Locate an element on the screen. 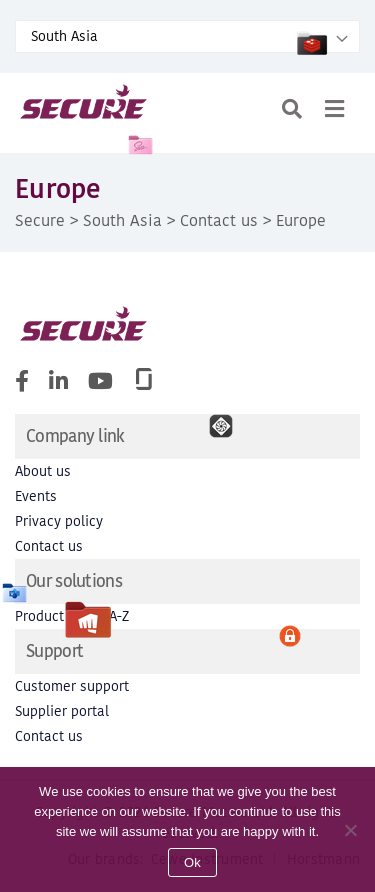  open redis database project folder is located at coordinates (312, 44).